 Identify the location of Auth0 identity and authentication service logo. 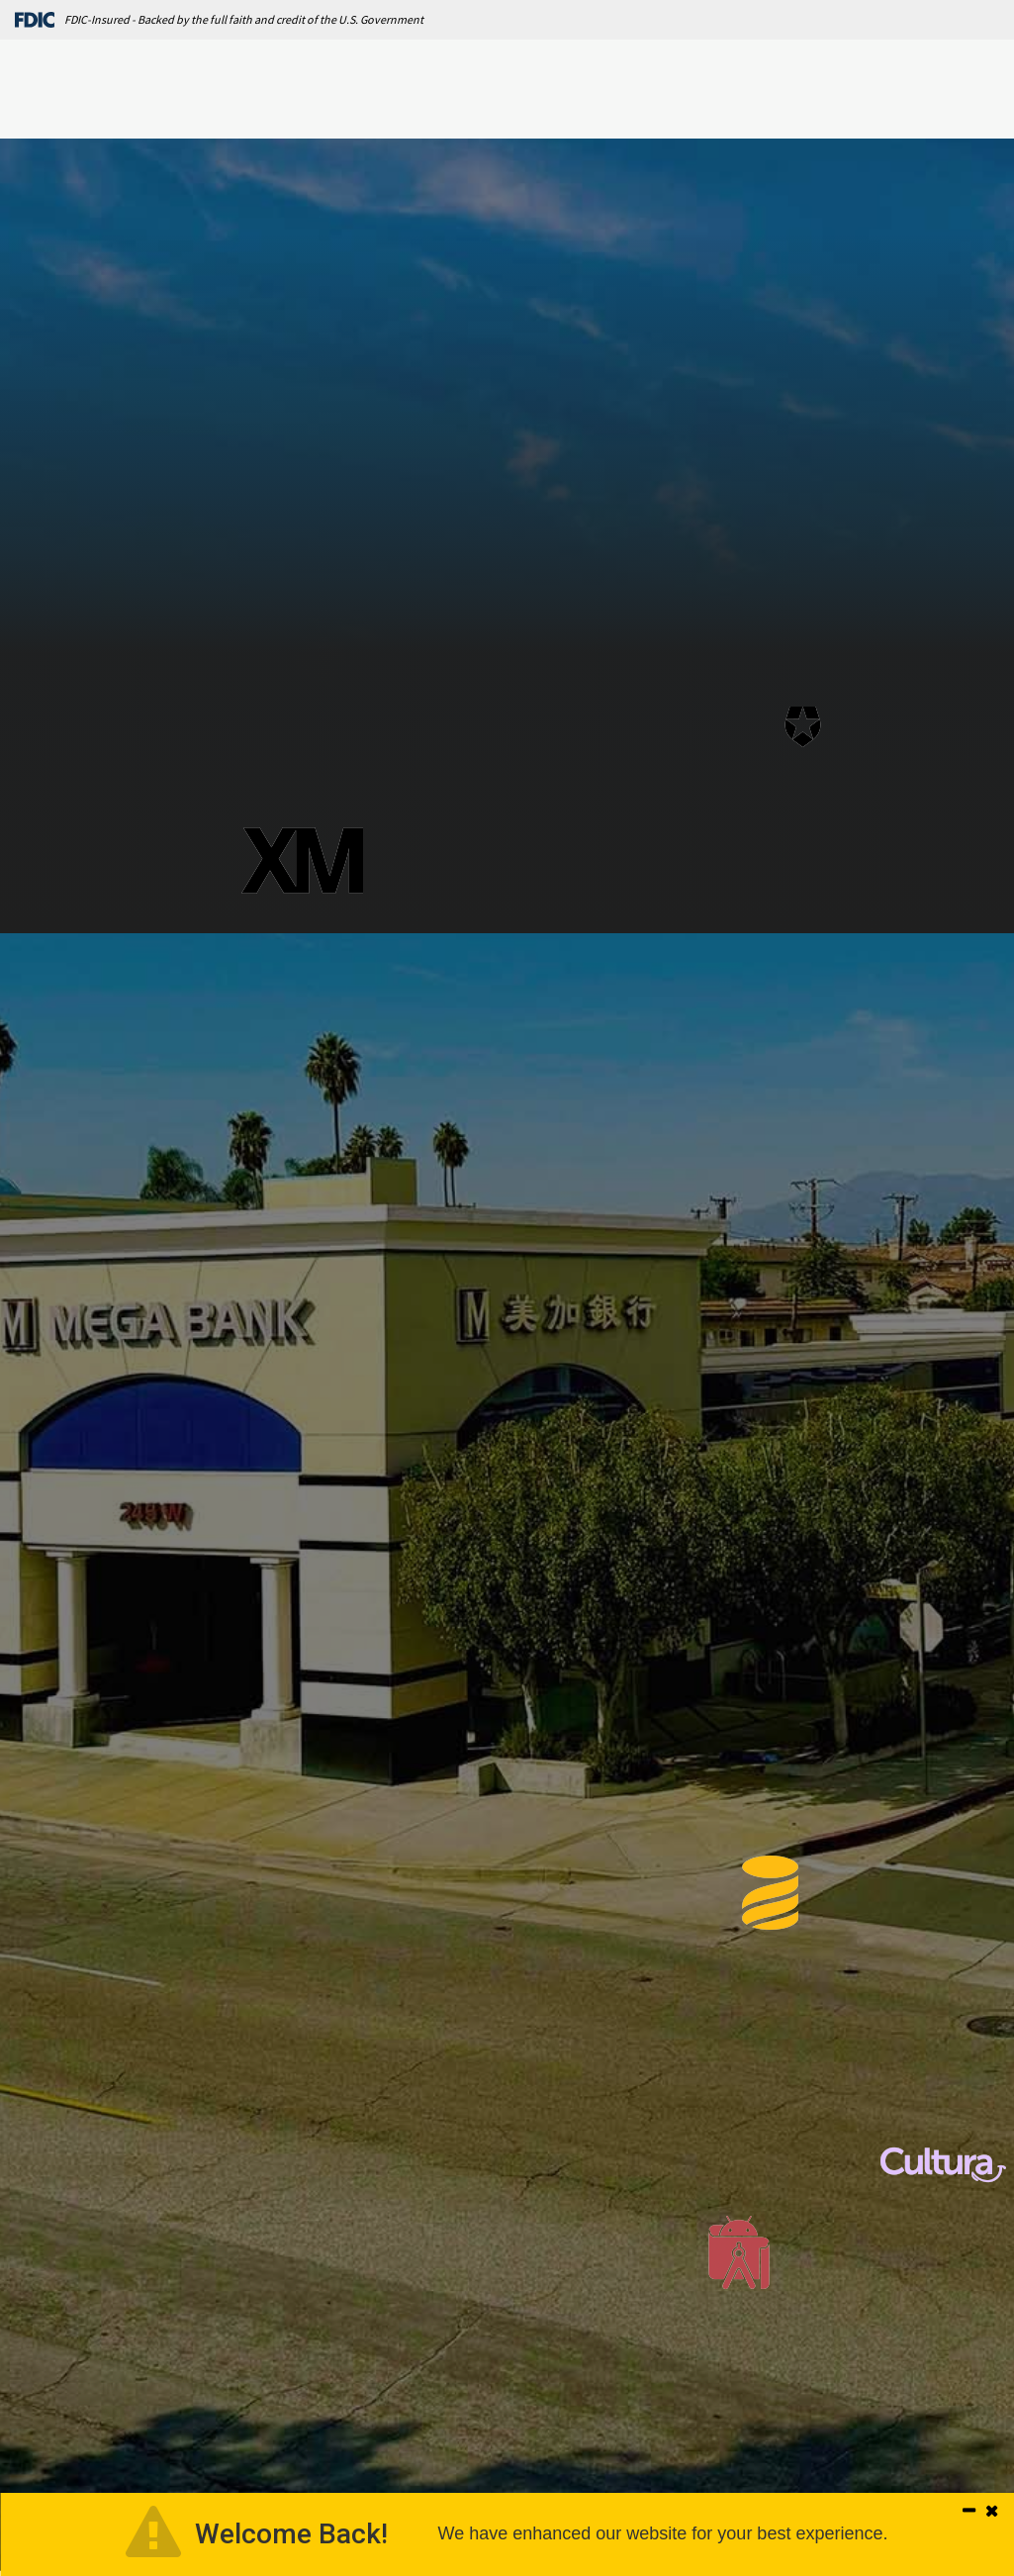
(802, 726).